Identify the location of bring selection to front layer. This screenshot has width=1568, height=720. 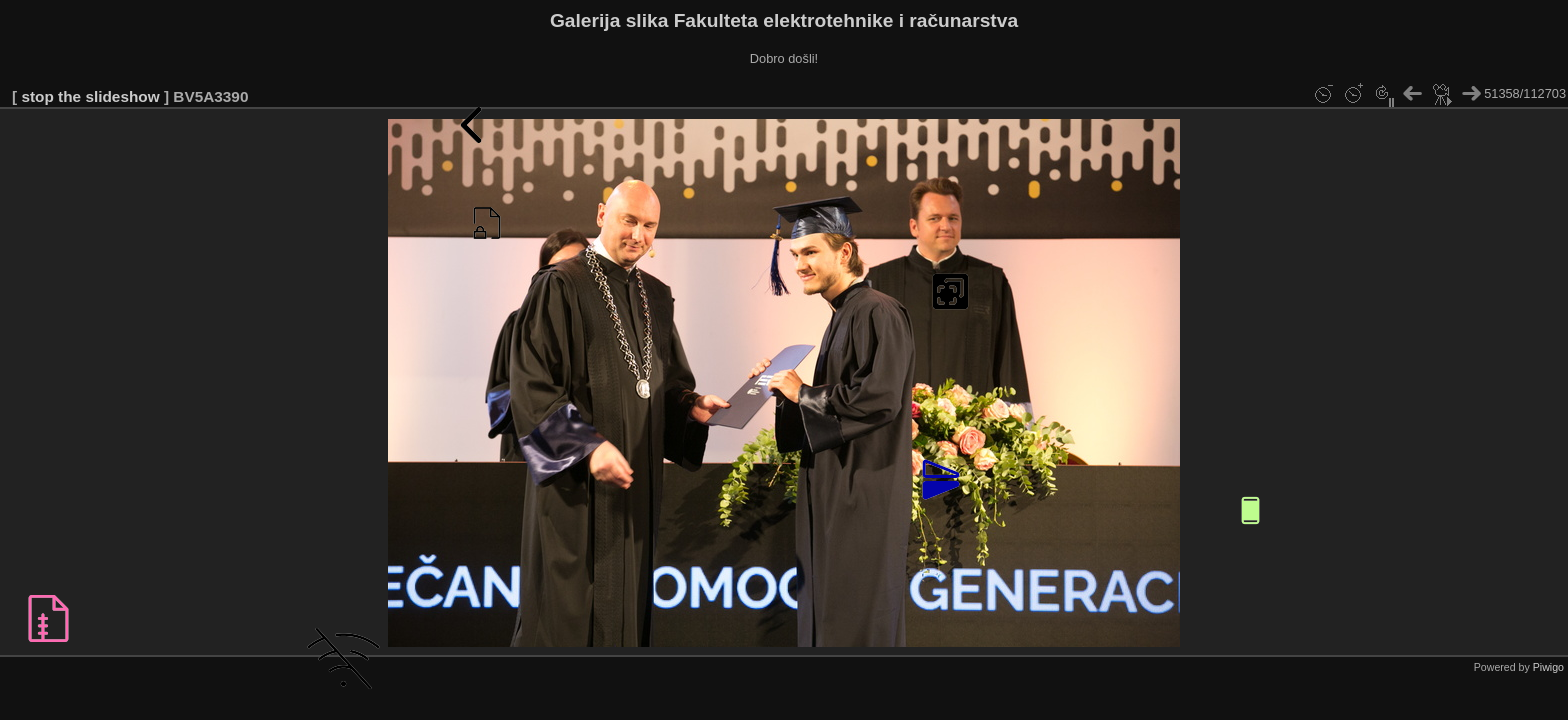
(950, 291).